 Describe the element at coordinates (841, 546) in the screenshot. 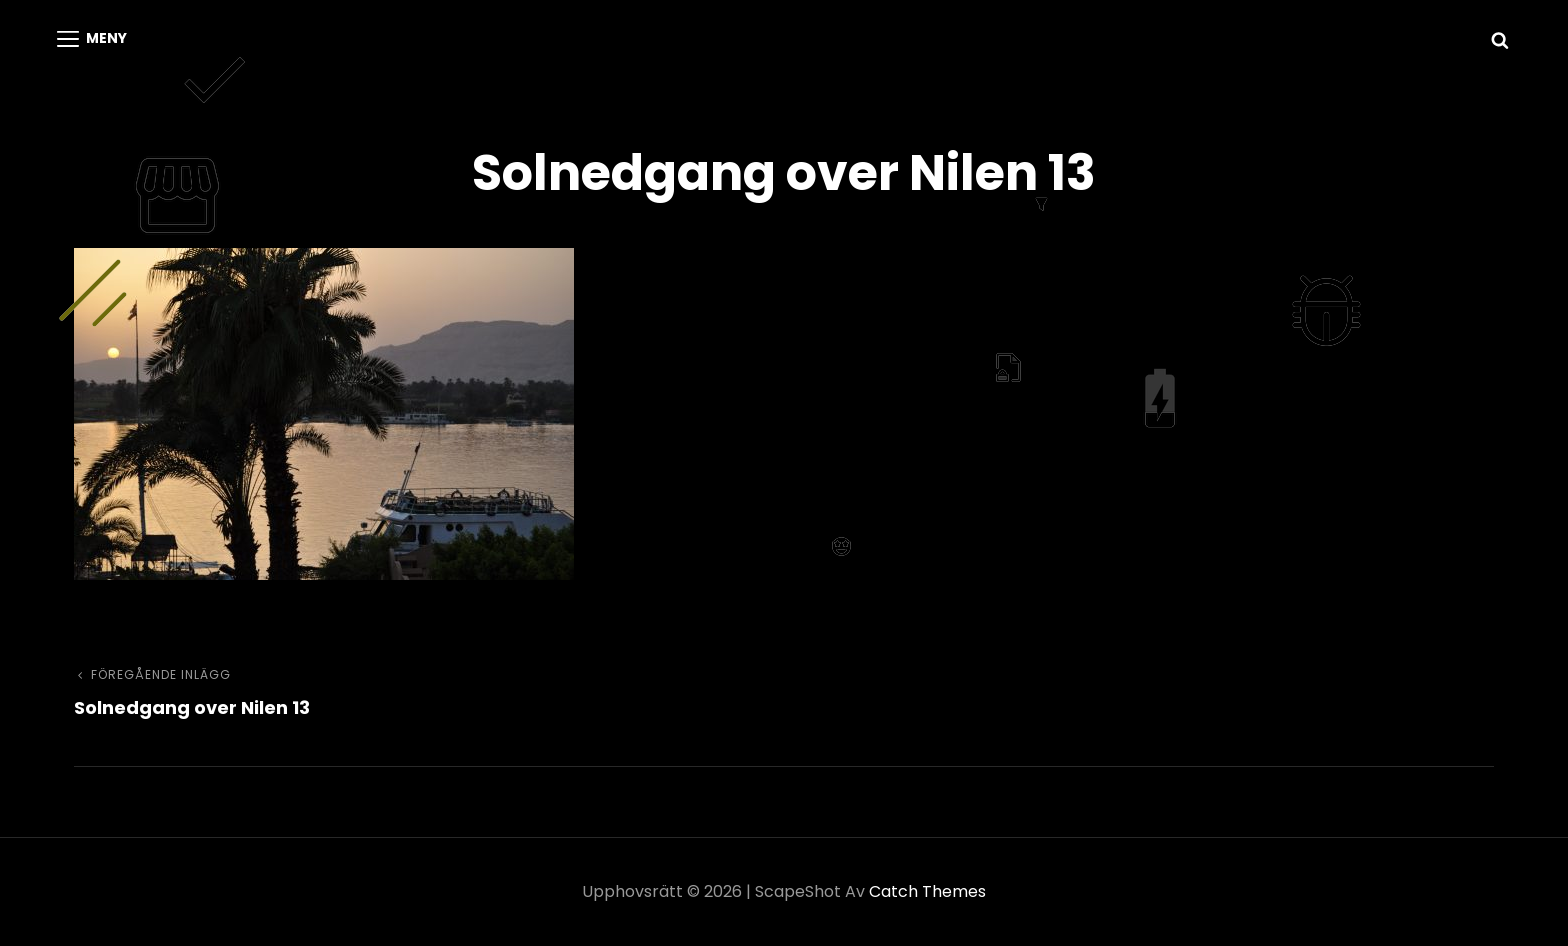

I see `rate something as excellent or 5 stars` at that location.